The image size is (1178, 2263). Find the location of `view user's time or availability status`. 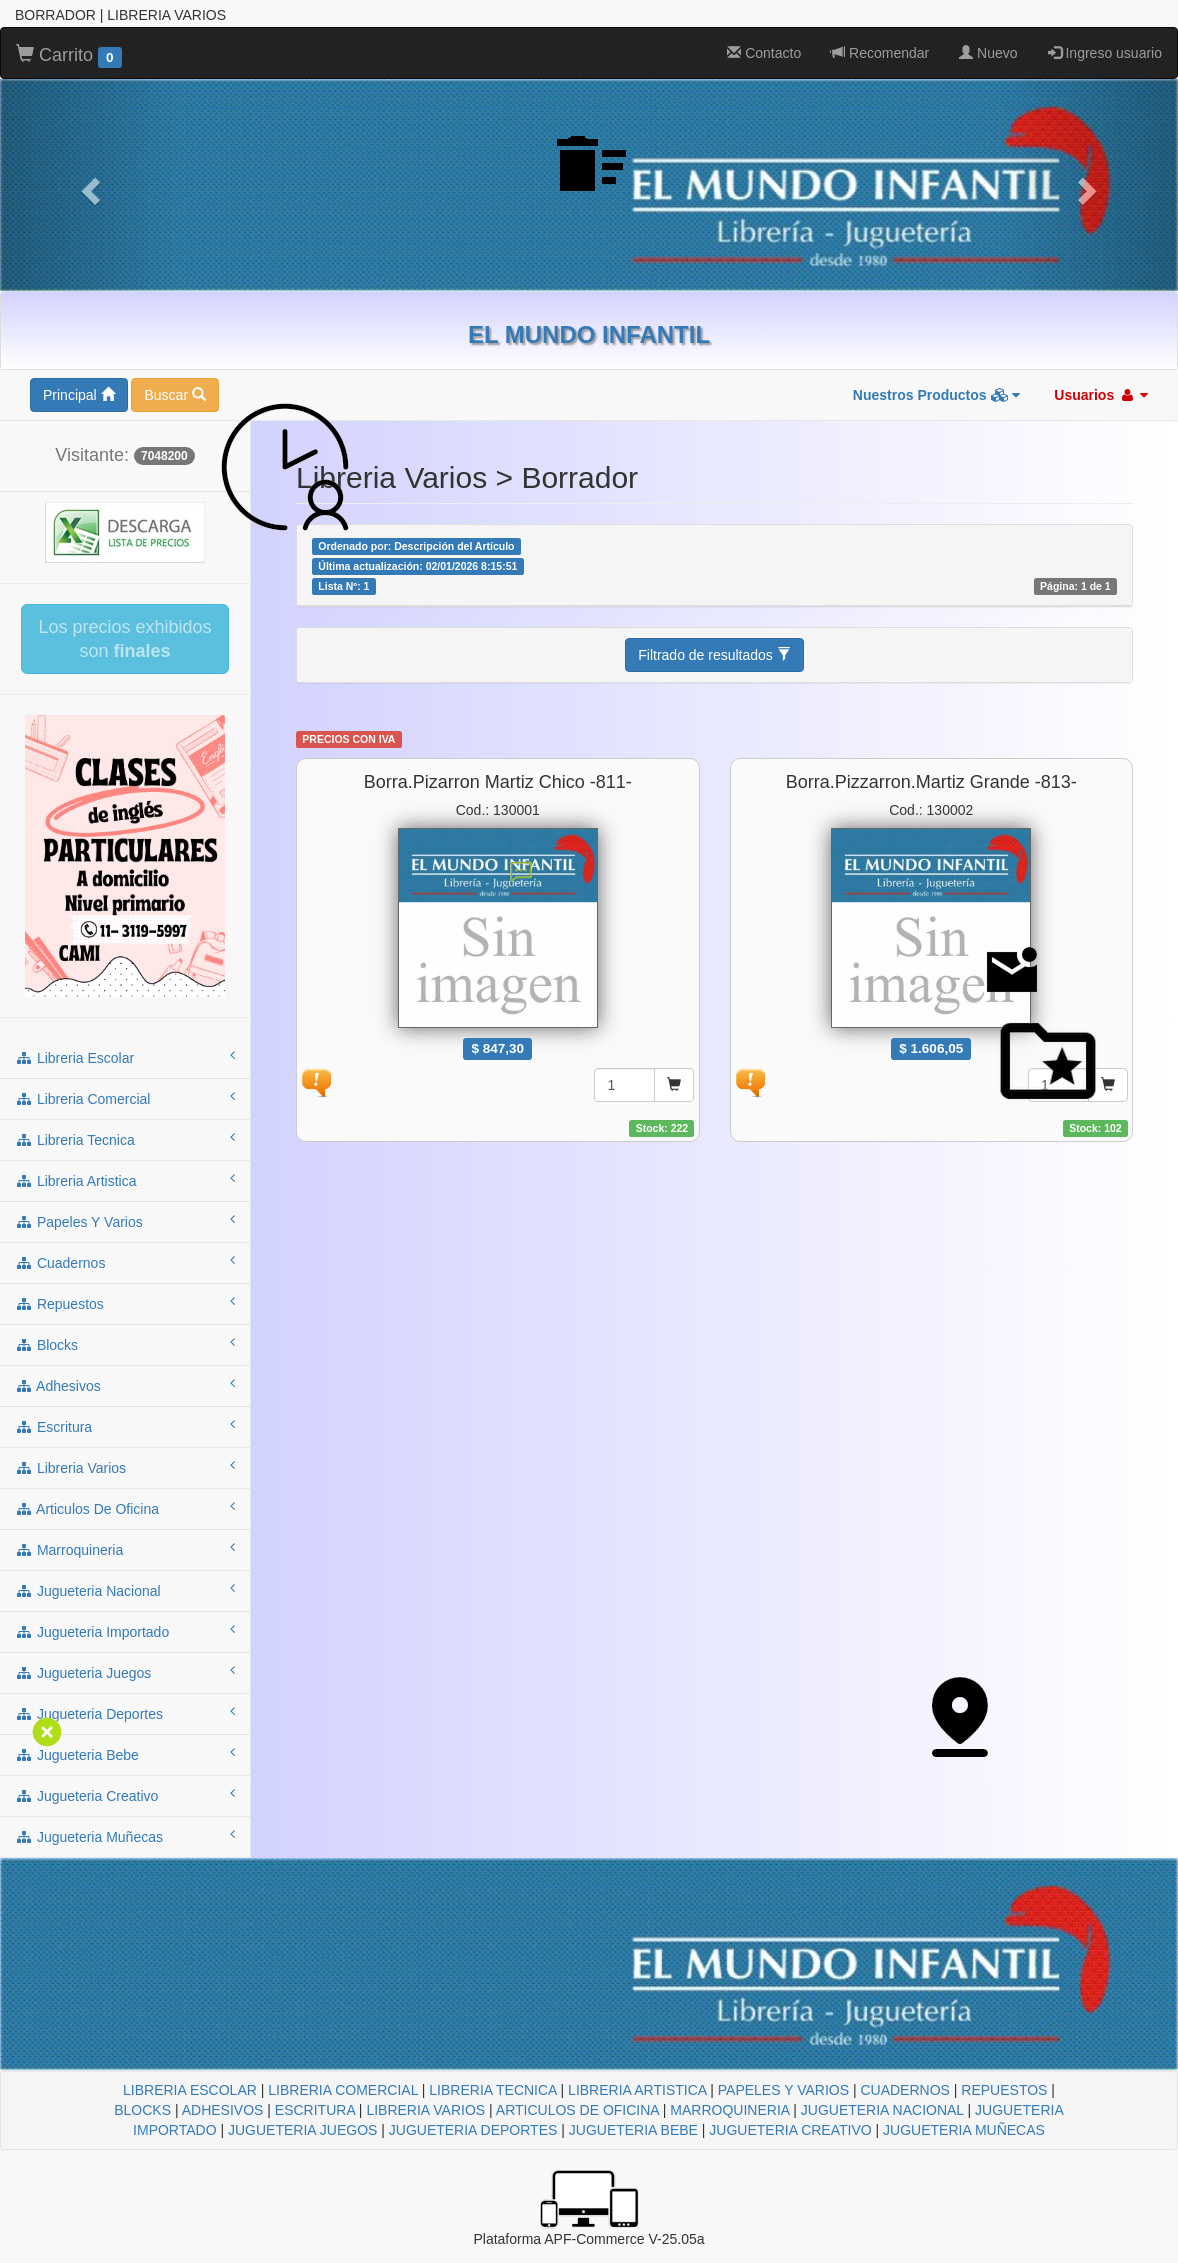

view user's time or availability status is located at coordinates (285, 467).